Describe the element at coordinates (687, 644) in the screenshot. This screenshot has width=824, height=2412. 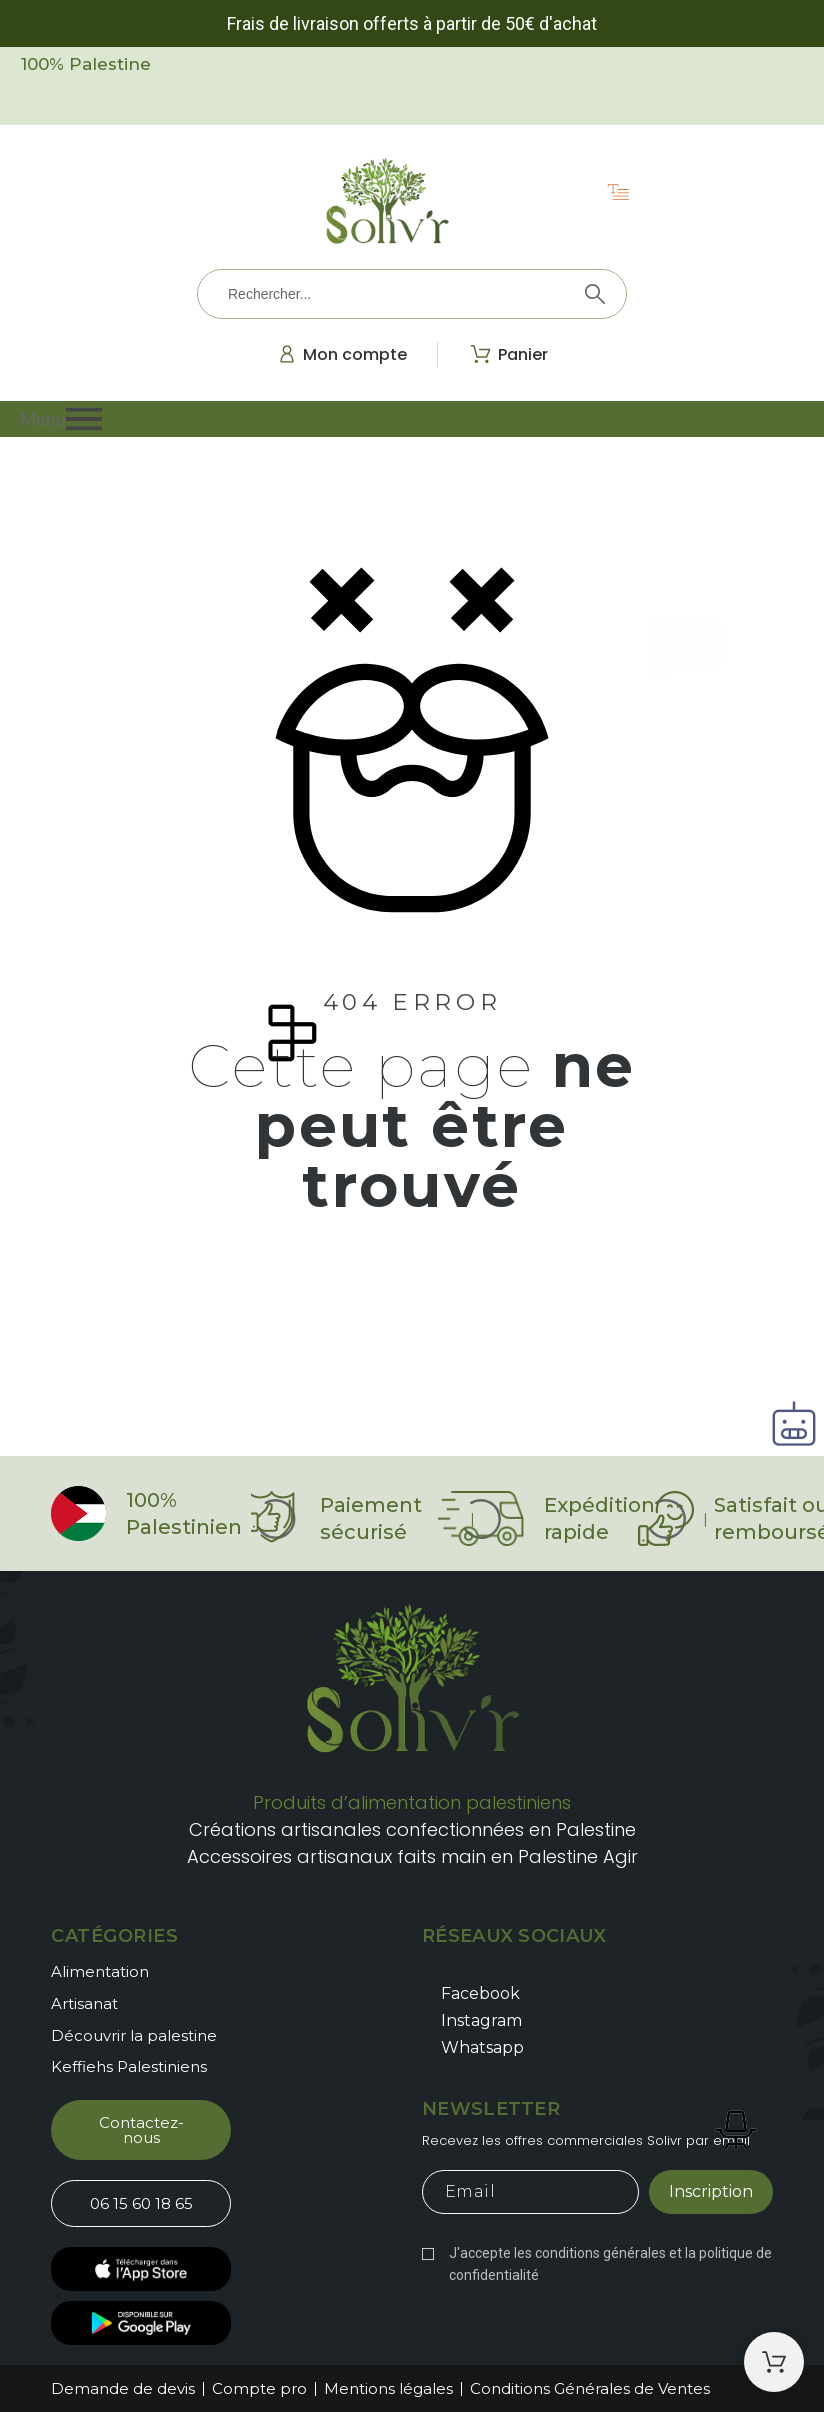
I see `open chat or messaging` at that location.